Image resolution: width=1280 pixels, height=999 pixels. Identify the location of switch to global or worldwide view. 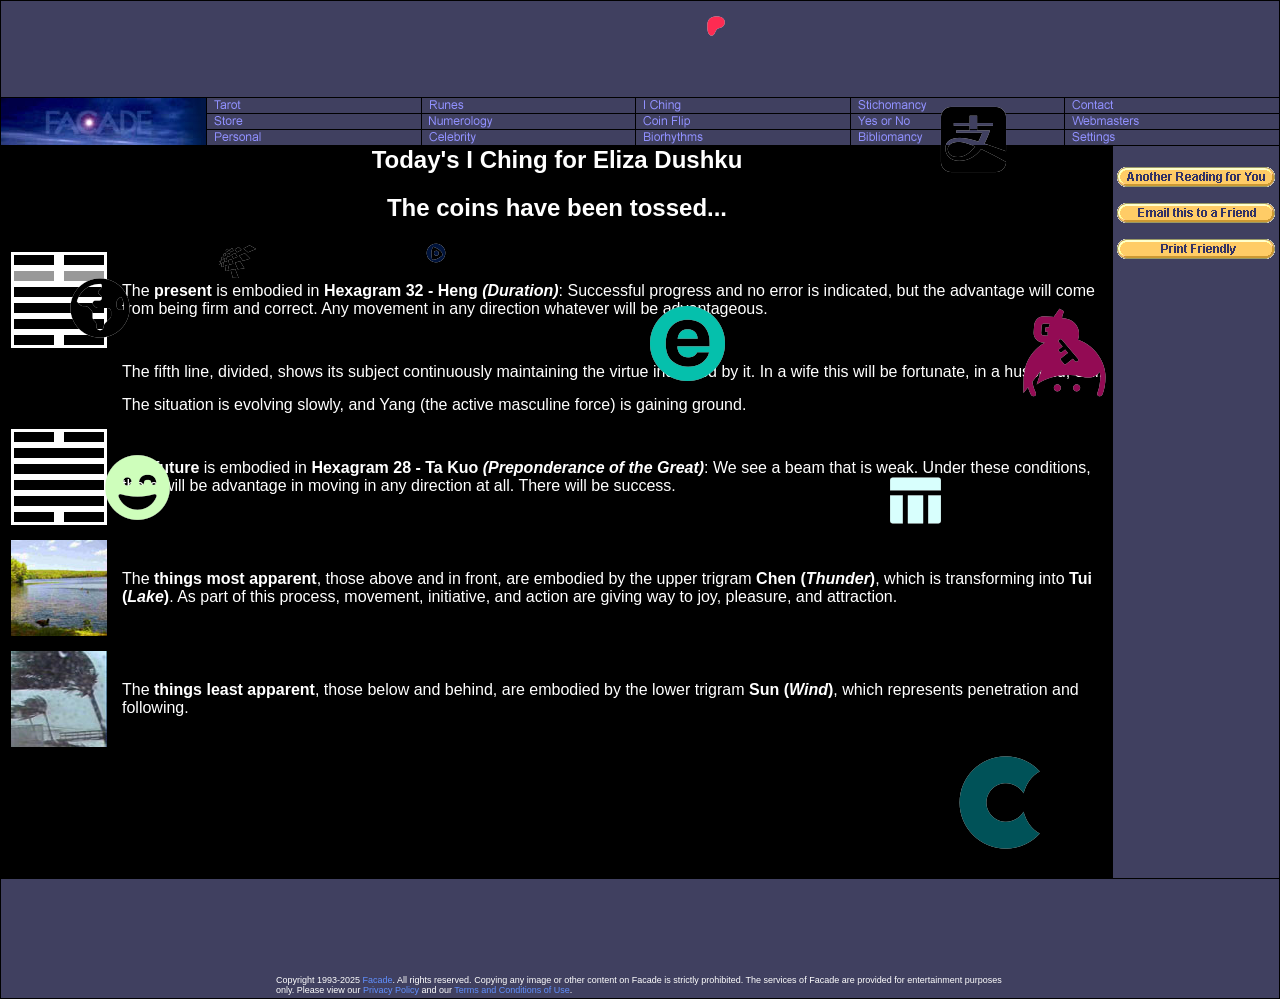
(100, 308).